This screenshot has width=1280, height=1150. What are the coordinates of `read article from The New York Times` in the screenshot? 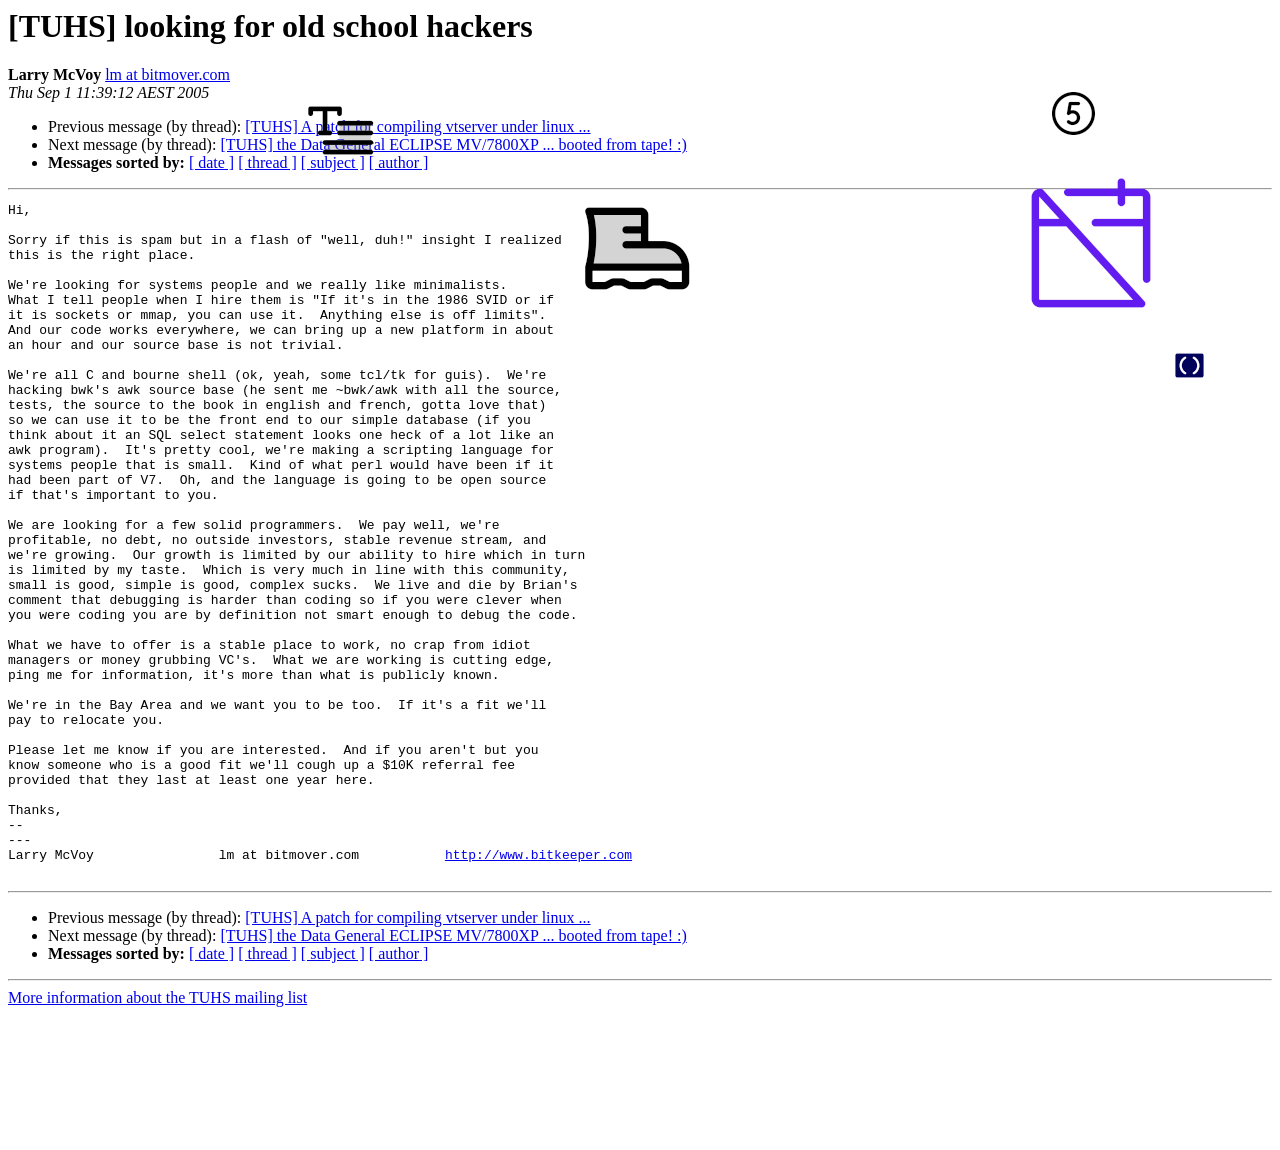 It's located at (339, 130).